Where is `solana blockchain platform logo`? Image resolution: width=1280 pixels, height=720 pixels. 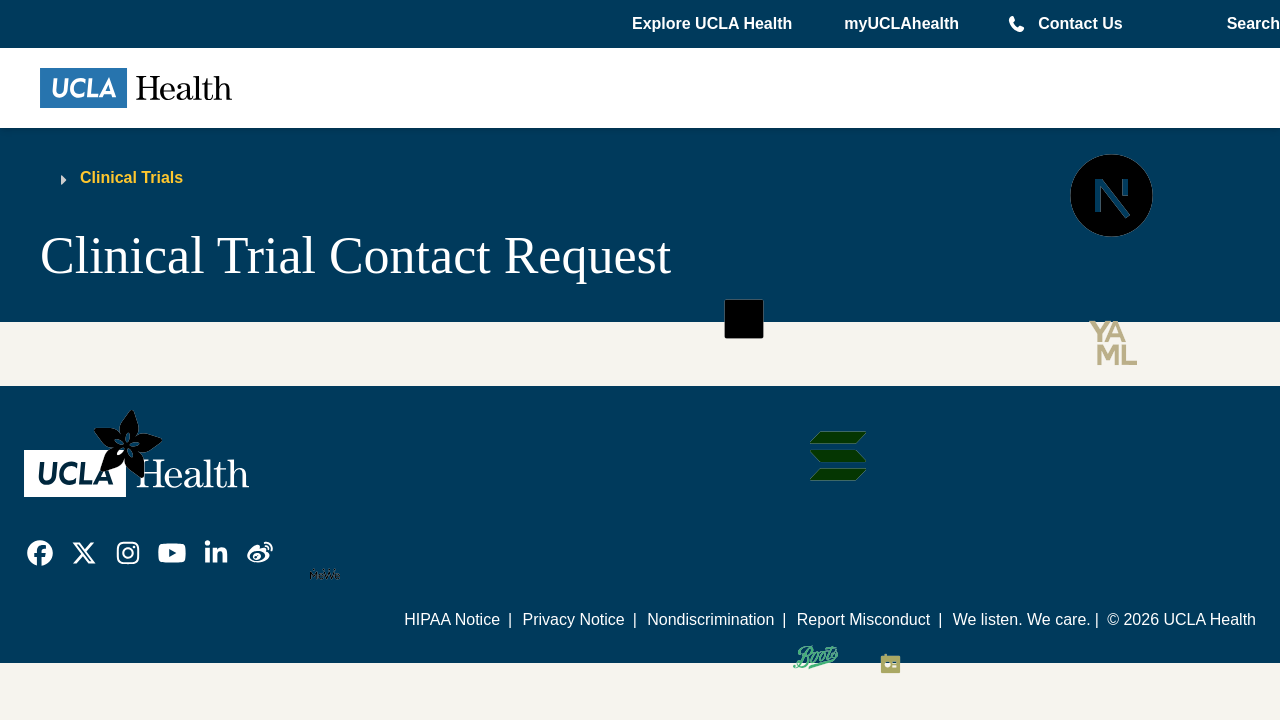 solana blockchain platform logo is located at coordinates (838, 456).